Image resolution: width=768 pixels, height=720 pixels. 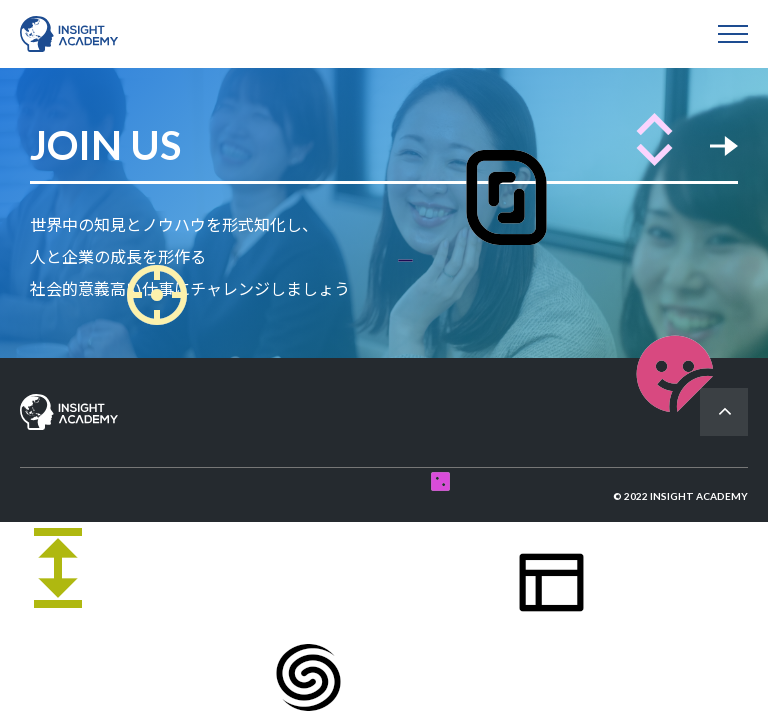 I want to click on expand or collapse content vertically, so click(x=654, y=139).